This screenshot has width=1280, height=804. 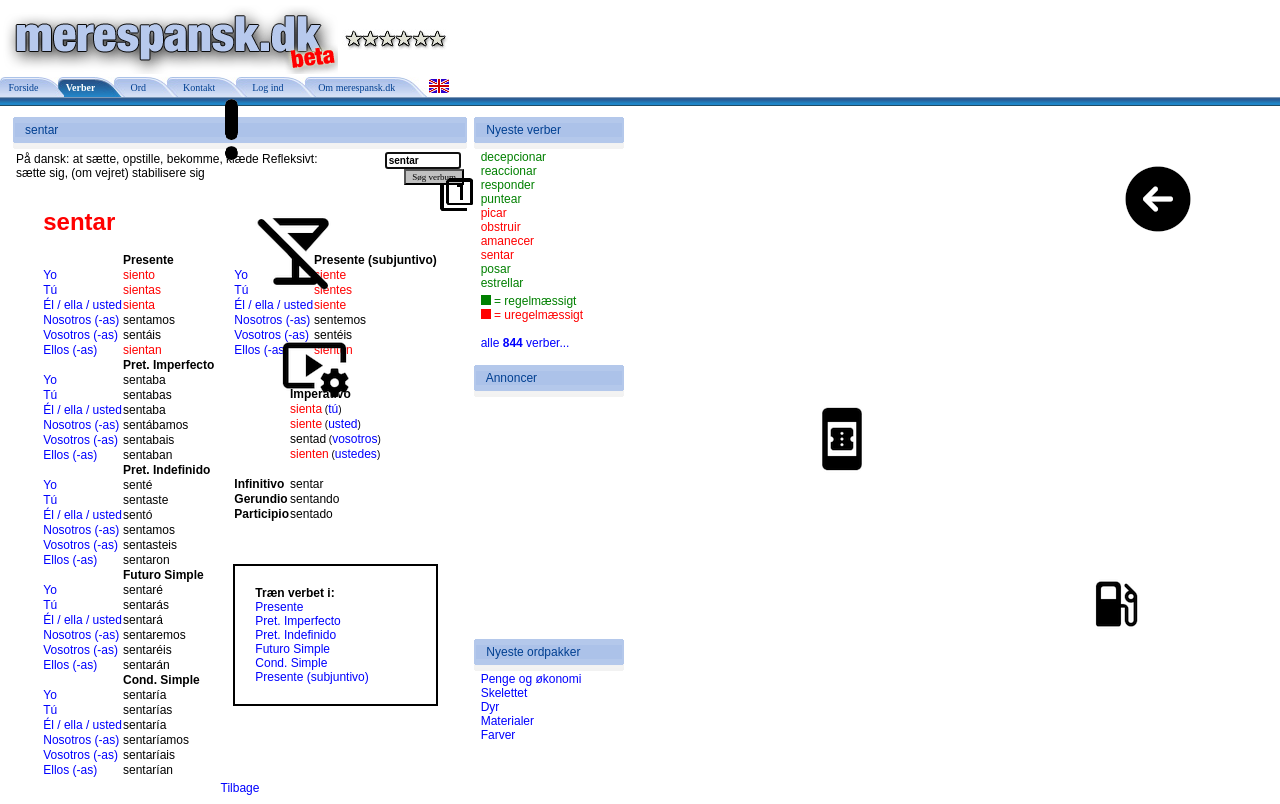 What do you see at coordinates (842, 439) in the screenshot?
I see `book or reserve tickets online` at bounding box center [842, 439].